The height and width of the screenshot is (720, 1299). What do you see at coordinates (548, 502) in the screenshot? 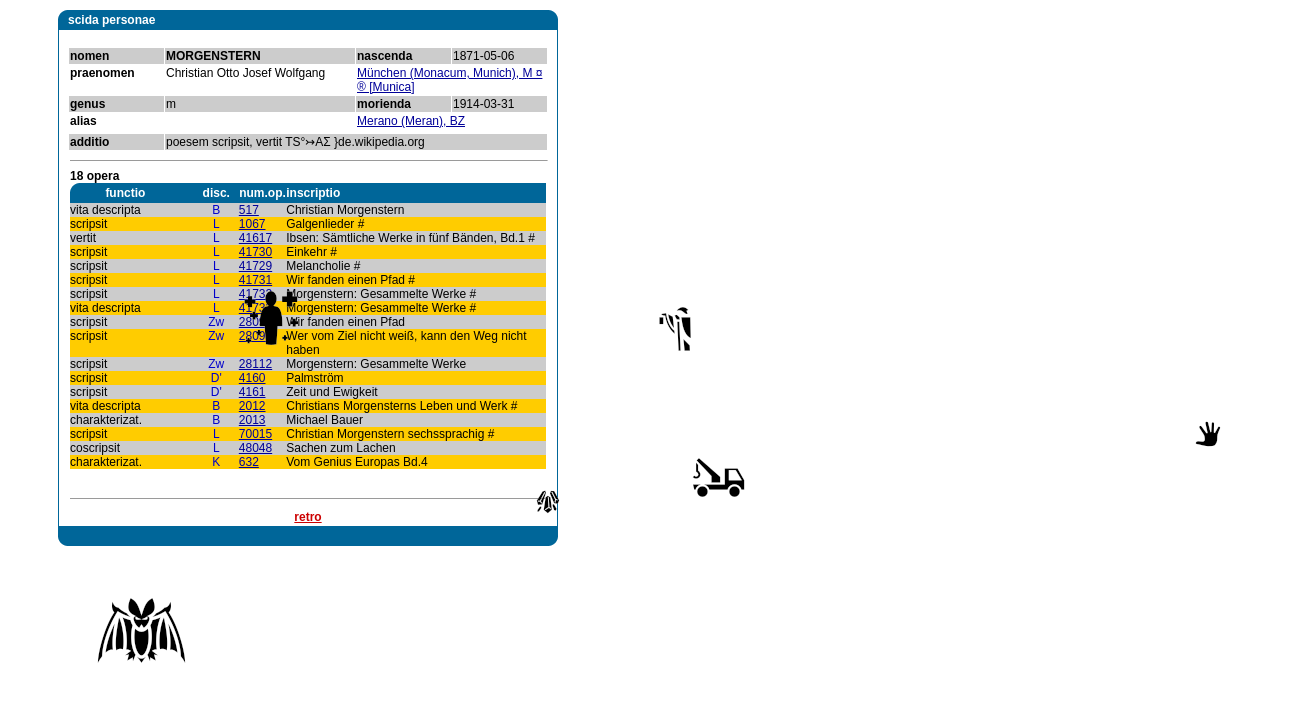
I see `view your collected crystals or gems` at bounding box center [548, 502].